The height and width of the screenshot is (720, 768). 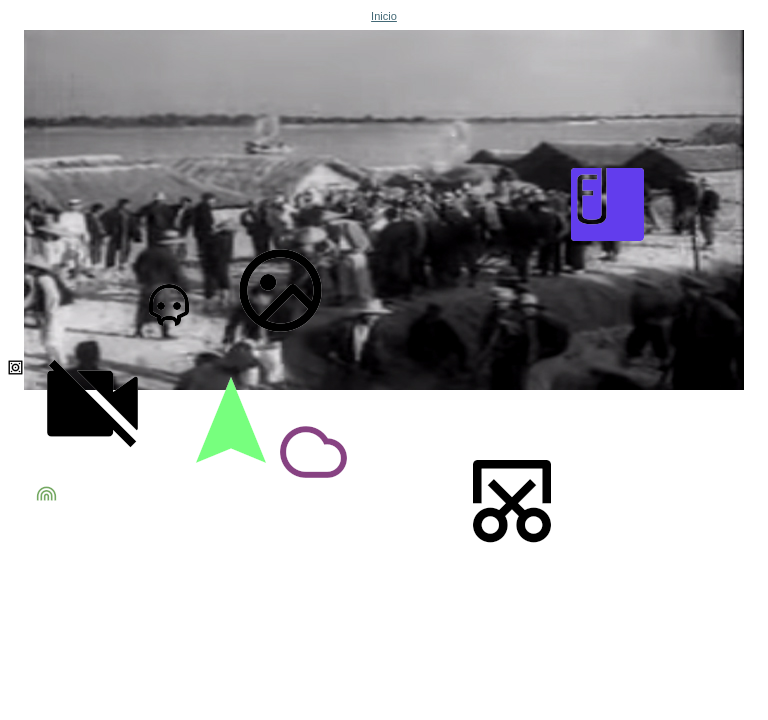 I want to click on indicates cloudy weather conditions, so click(x=313, y=450).